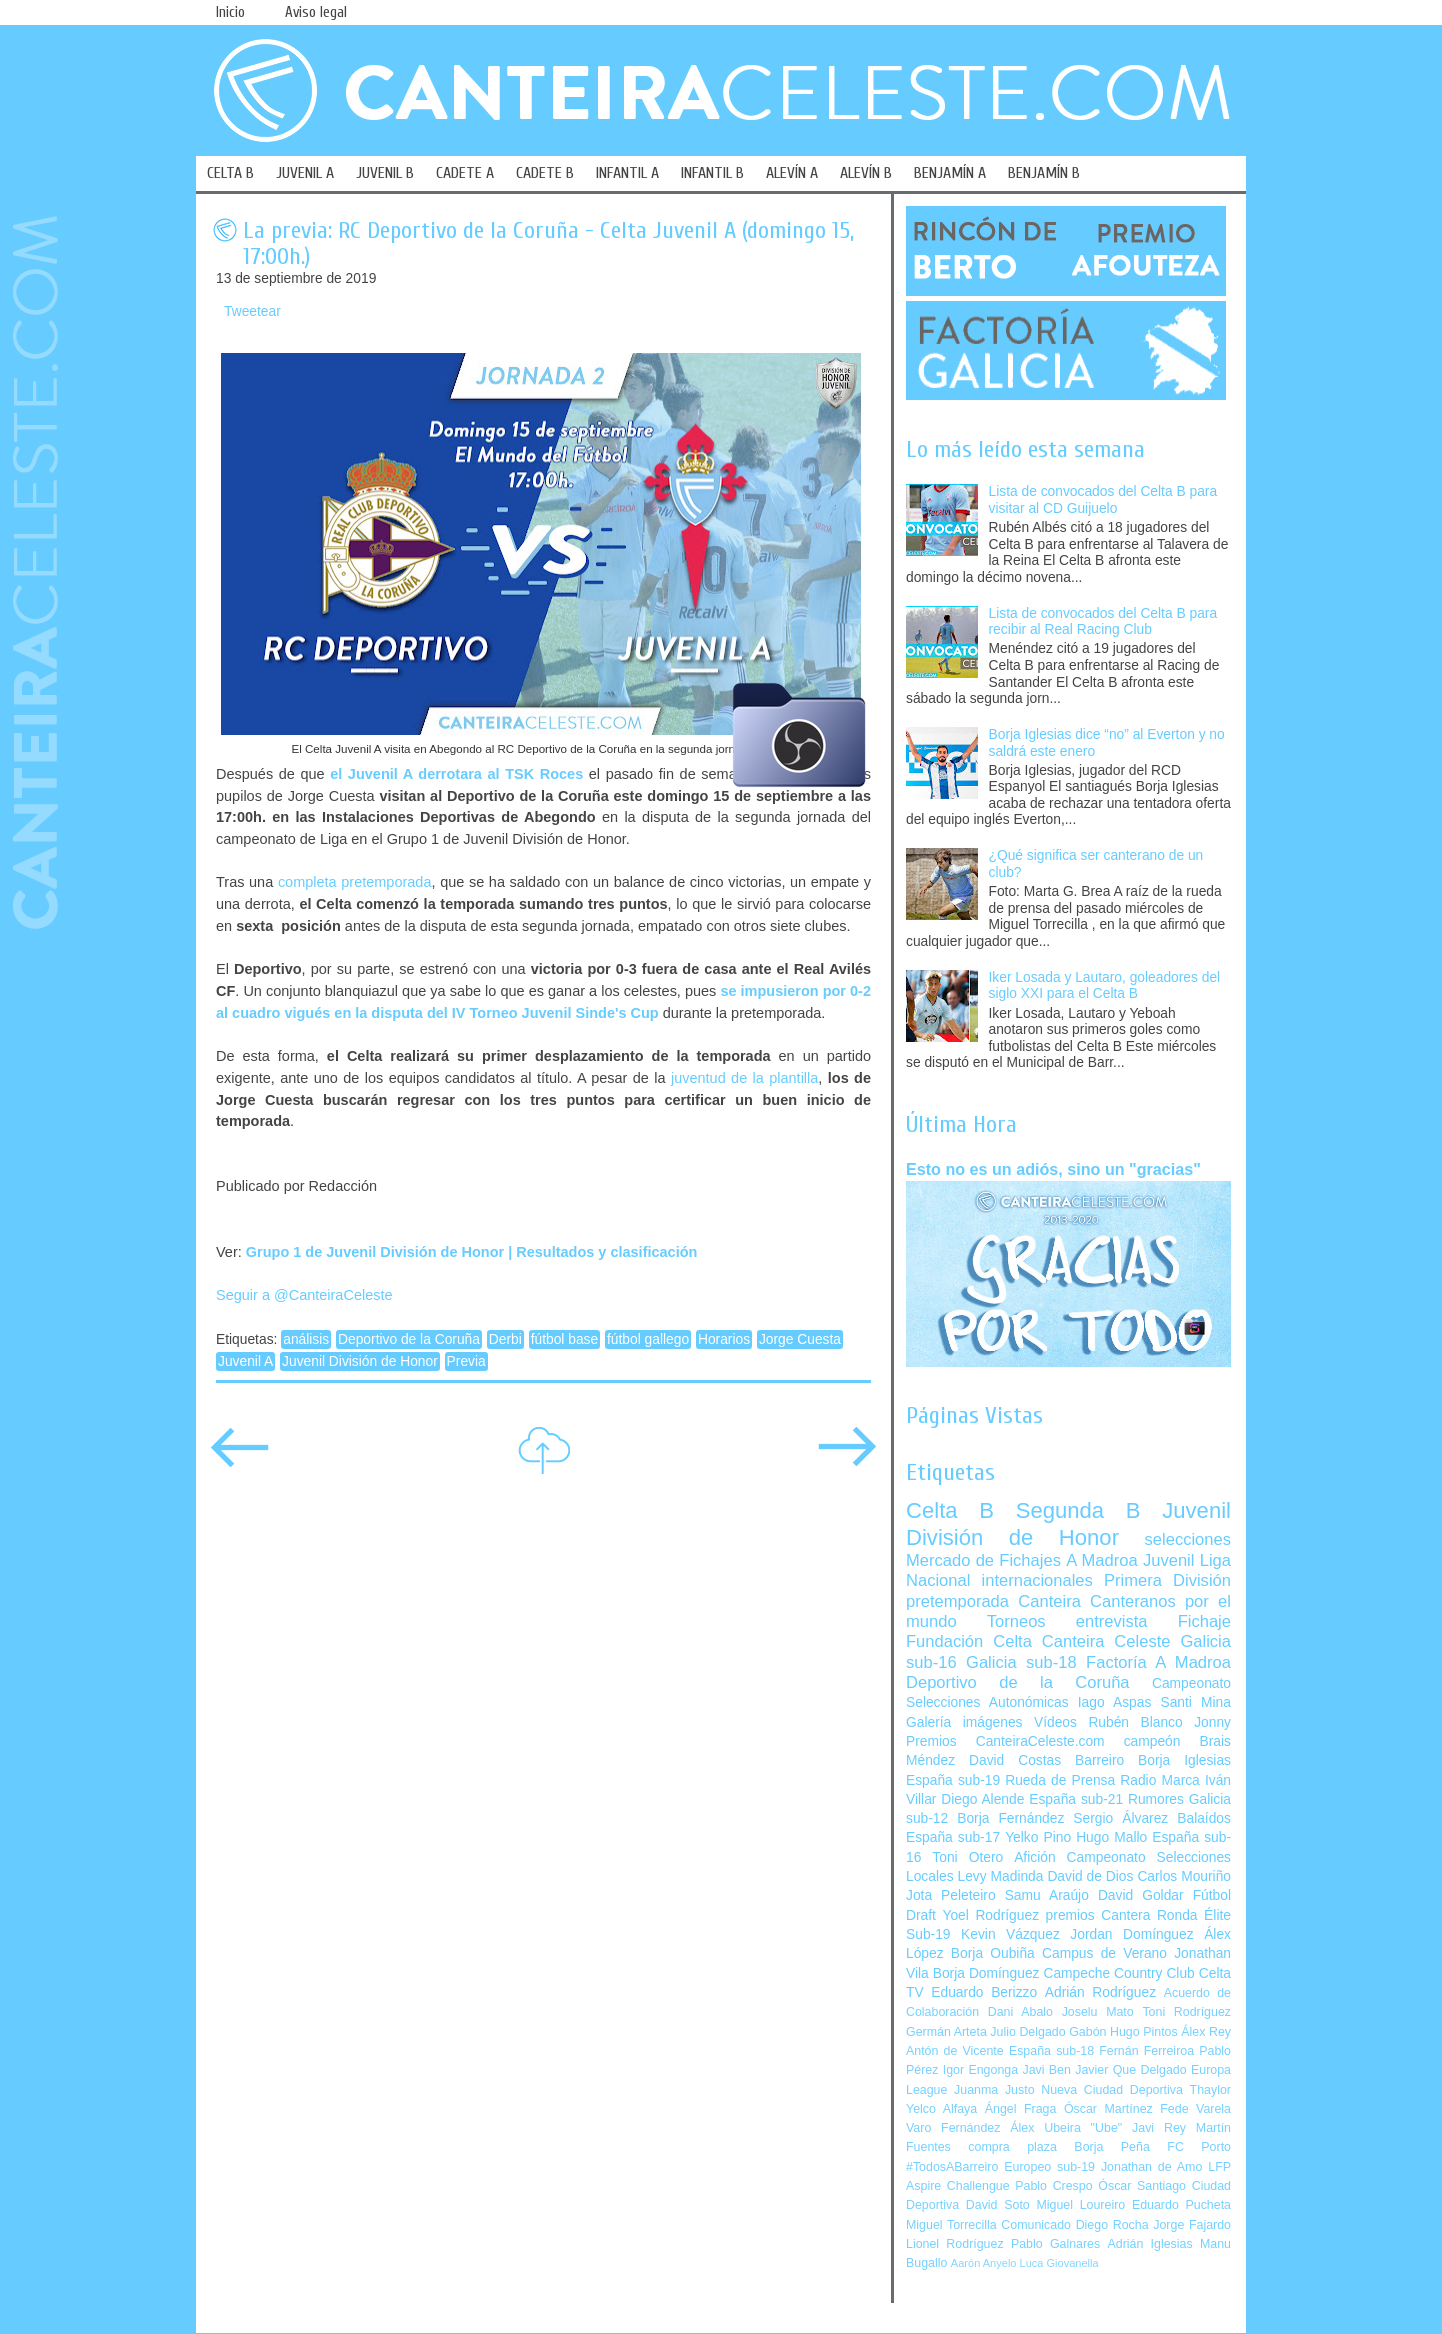 Image resolution: width=1442 pixels, height=2334 pixels. Describe the element at coordinates (1194, 1327) in the screenshot. I see `folder containing JetBrains Qodana project files` at that location.